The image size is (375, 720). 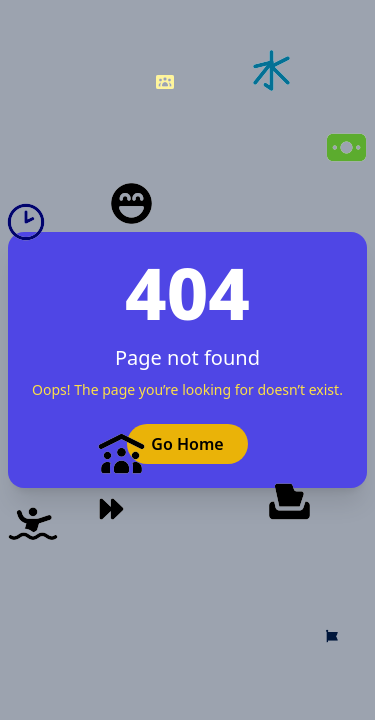 I want to click on skip to the next track, so click(x=110, y=509).